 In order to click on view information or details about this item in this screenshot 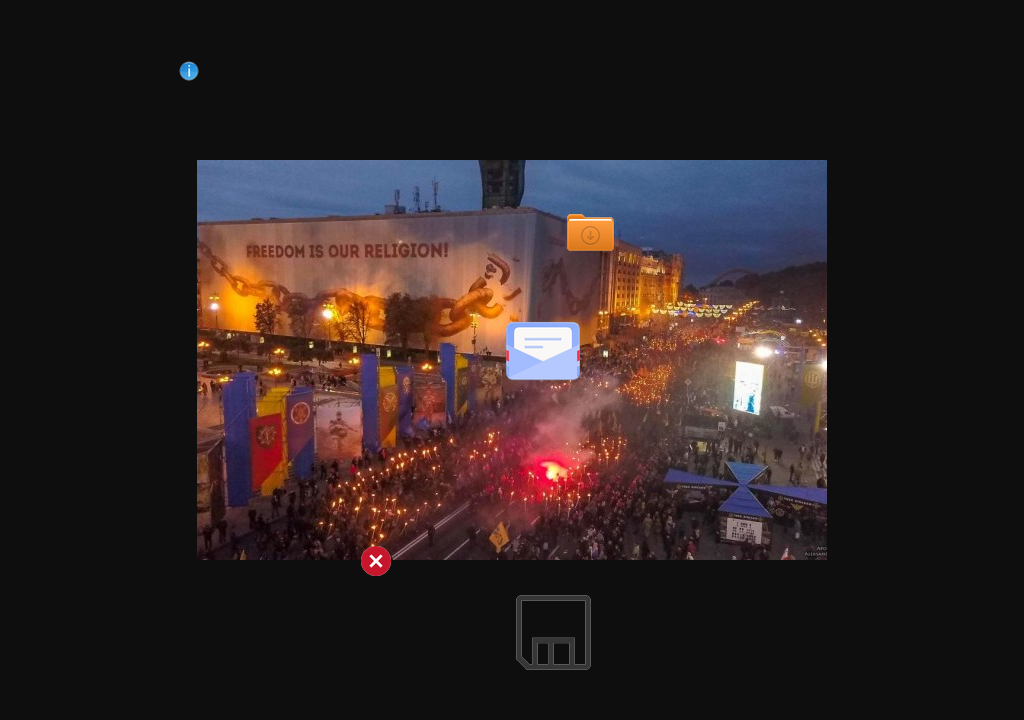, I will do `click(189, 71)`.